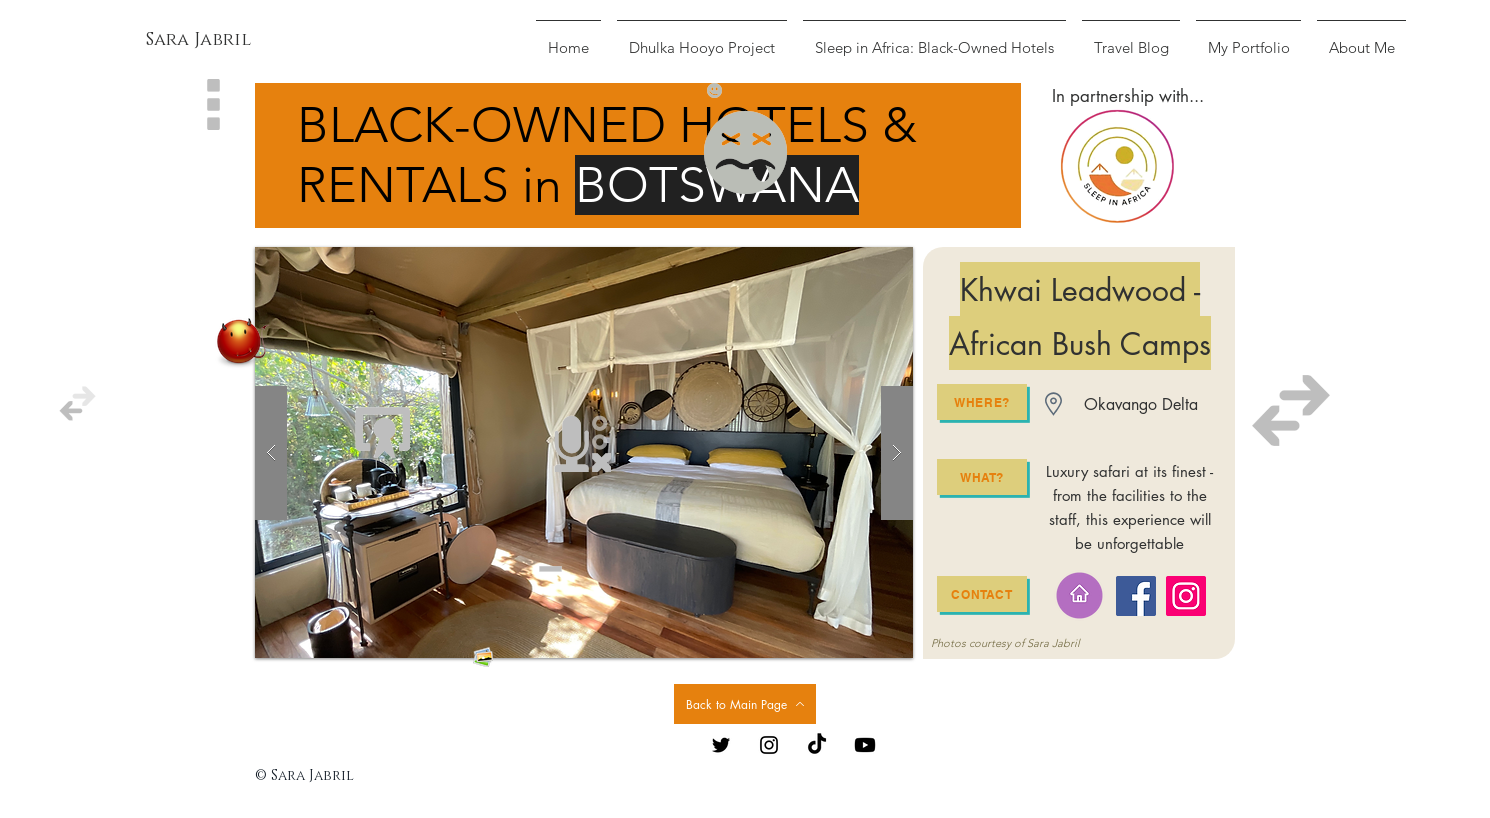 The image size is (1490, 818). I want to click on view certificate or credential file, so click(381, 429).